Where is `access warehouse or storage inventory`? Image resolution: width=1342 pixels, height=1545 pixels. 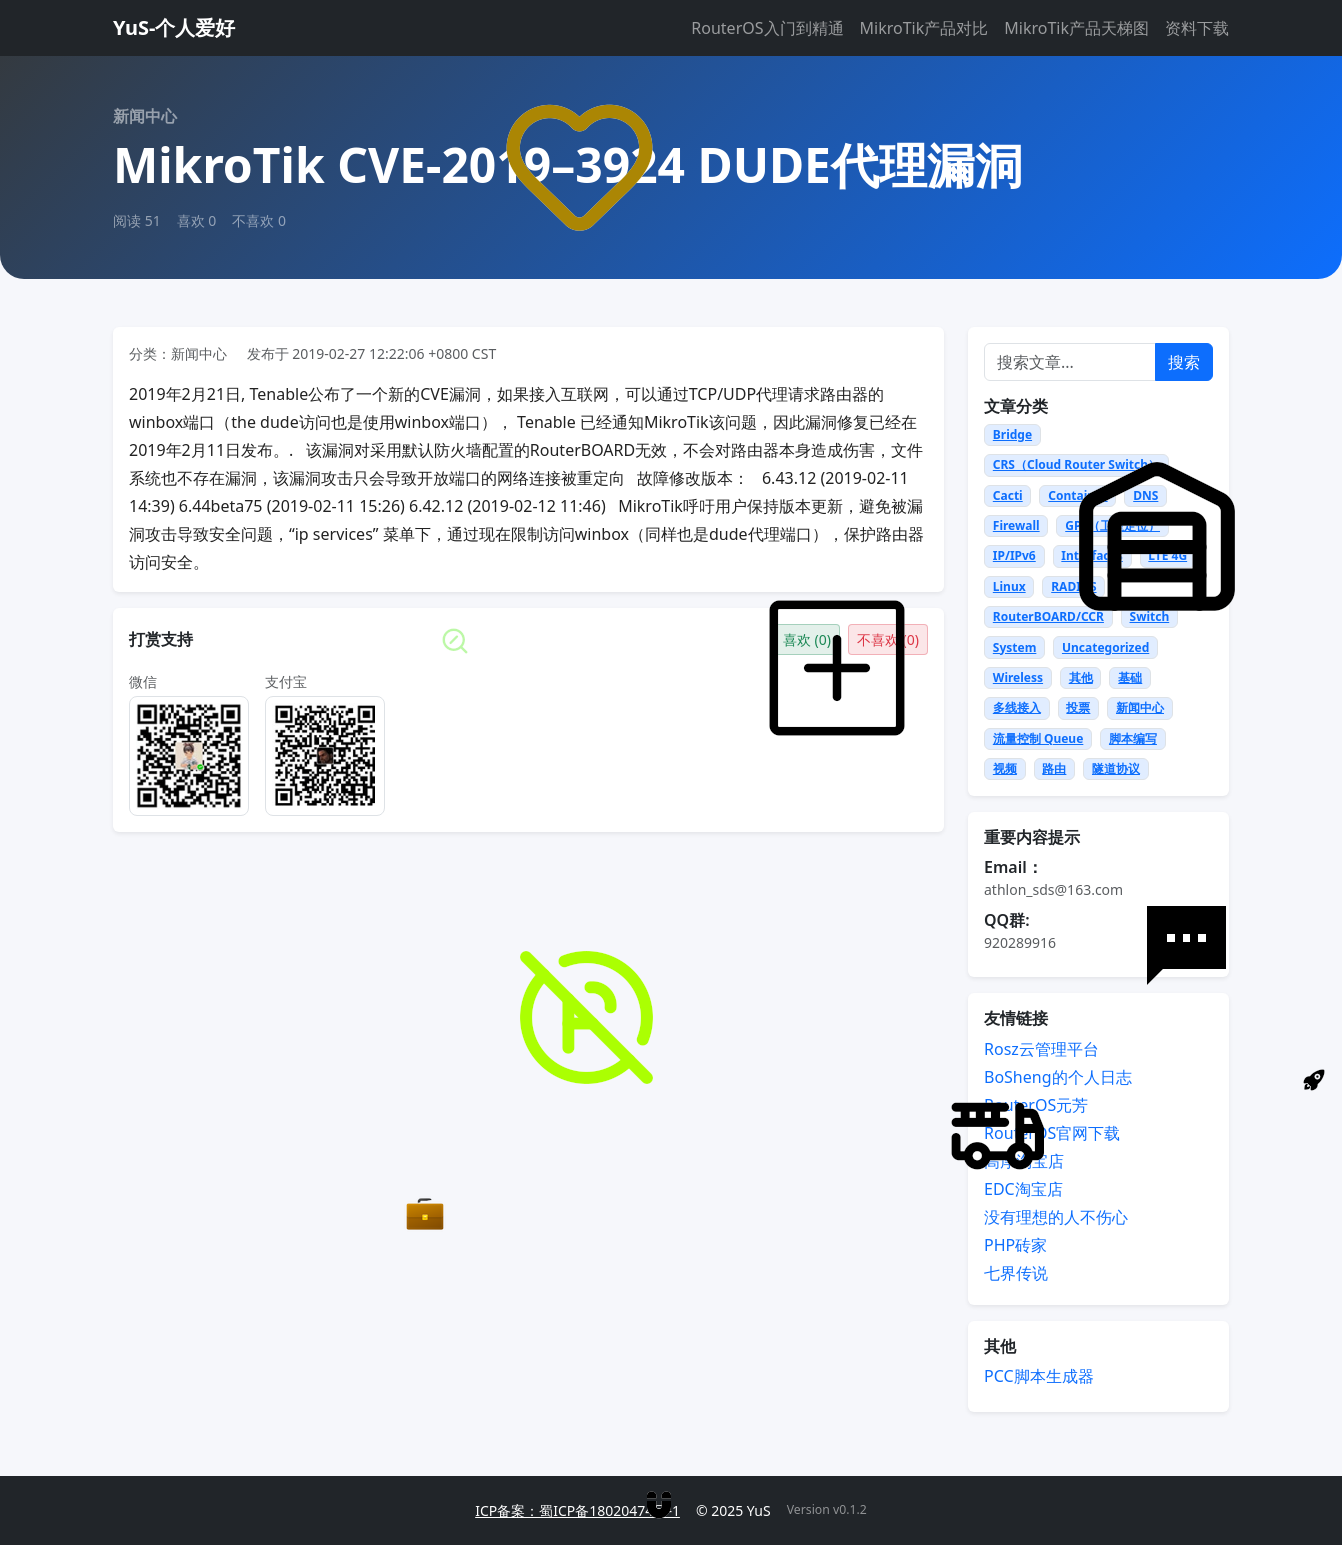 access warehouse or storage inventory is located at coordinates (1157, 540).